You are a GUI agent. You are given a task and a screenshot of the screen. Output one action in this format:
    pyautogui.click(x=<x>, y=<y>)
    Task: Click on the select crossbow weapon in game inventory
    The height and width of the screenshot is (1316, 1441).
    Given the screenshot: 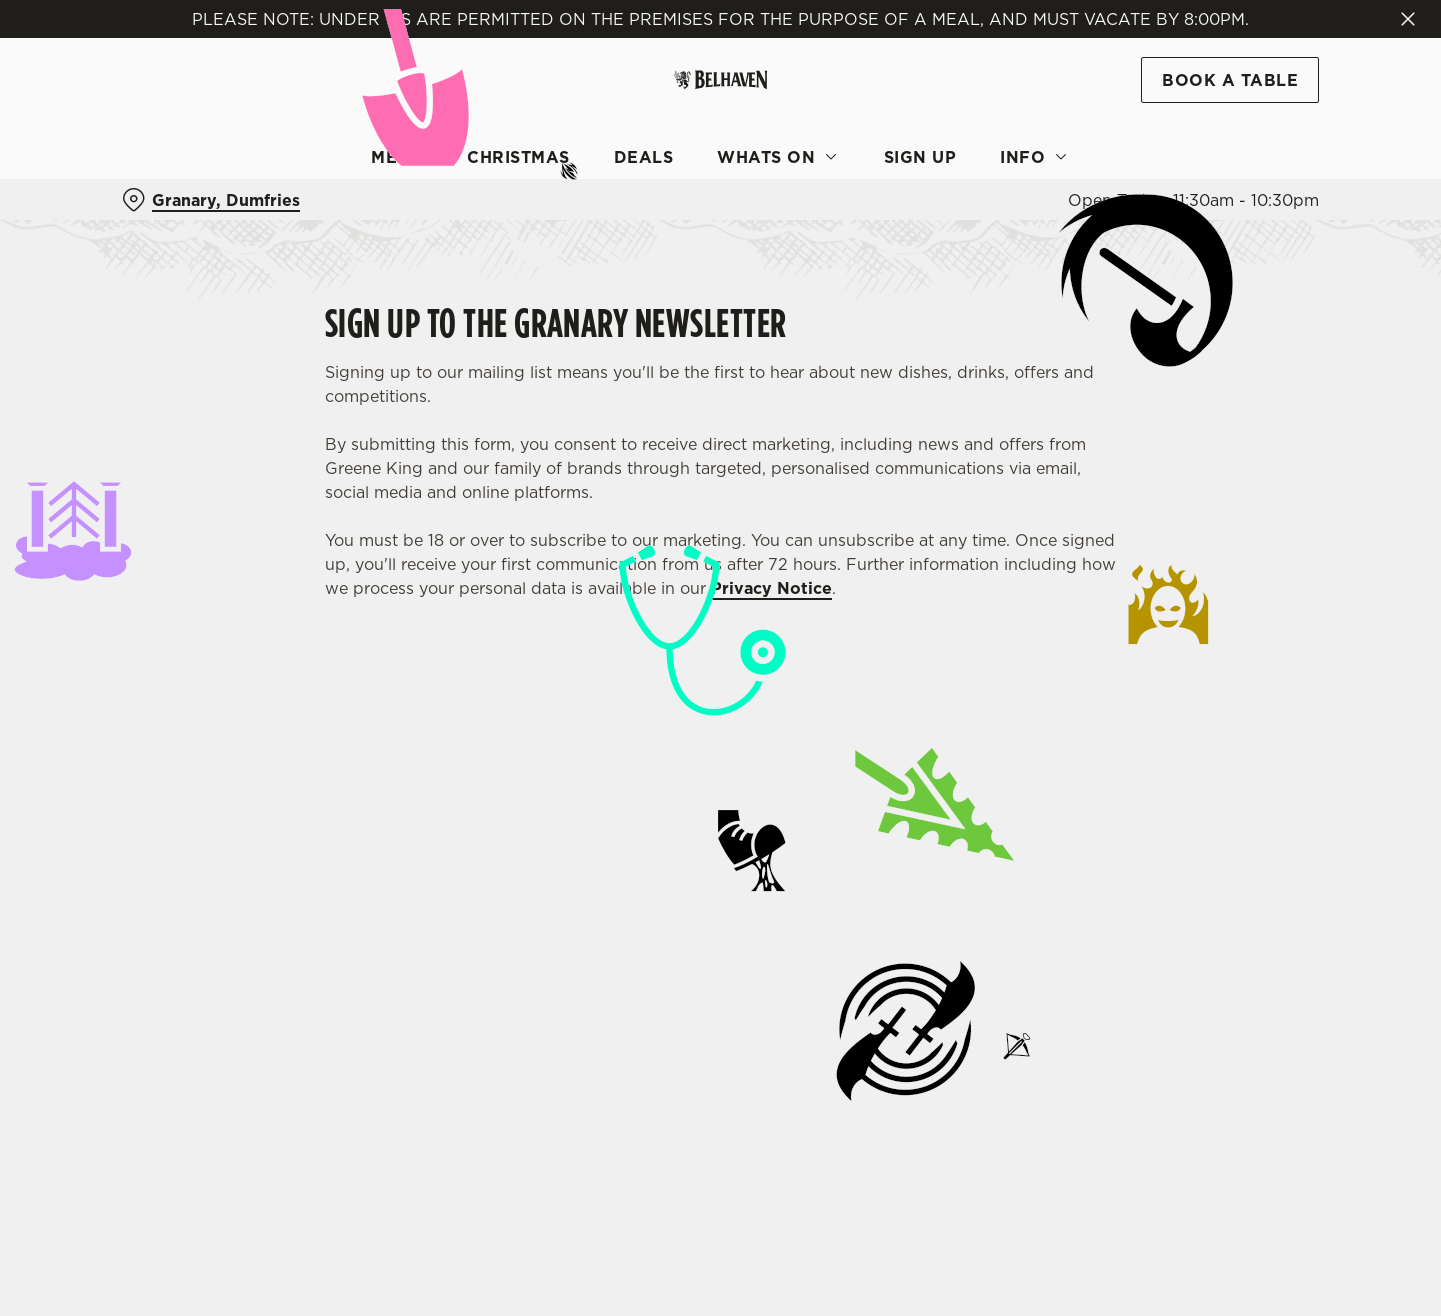 What is the action you would take?
    pyautogui.click(x=1016, y=1046)
    